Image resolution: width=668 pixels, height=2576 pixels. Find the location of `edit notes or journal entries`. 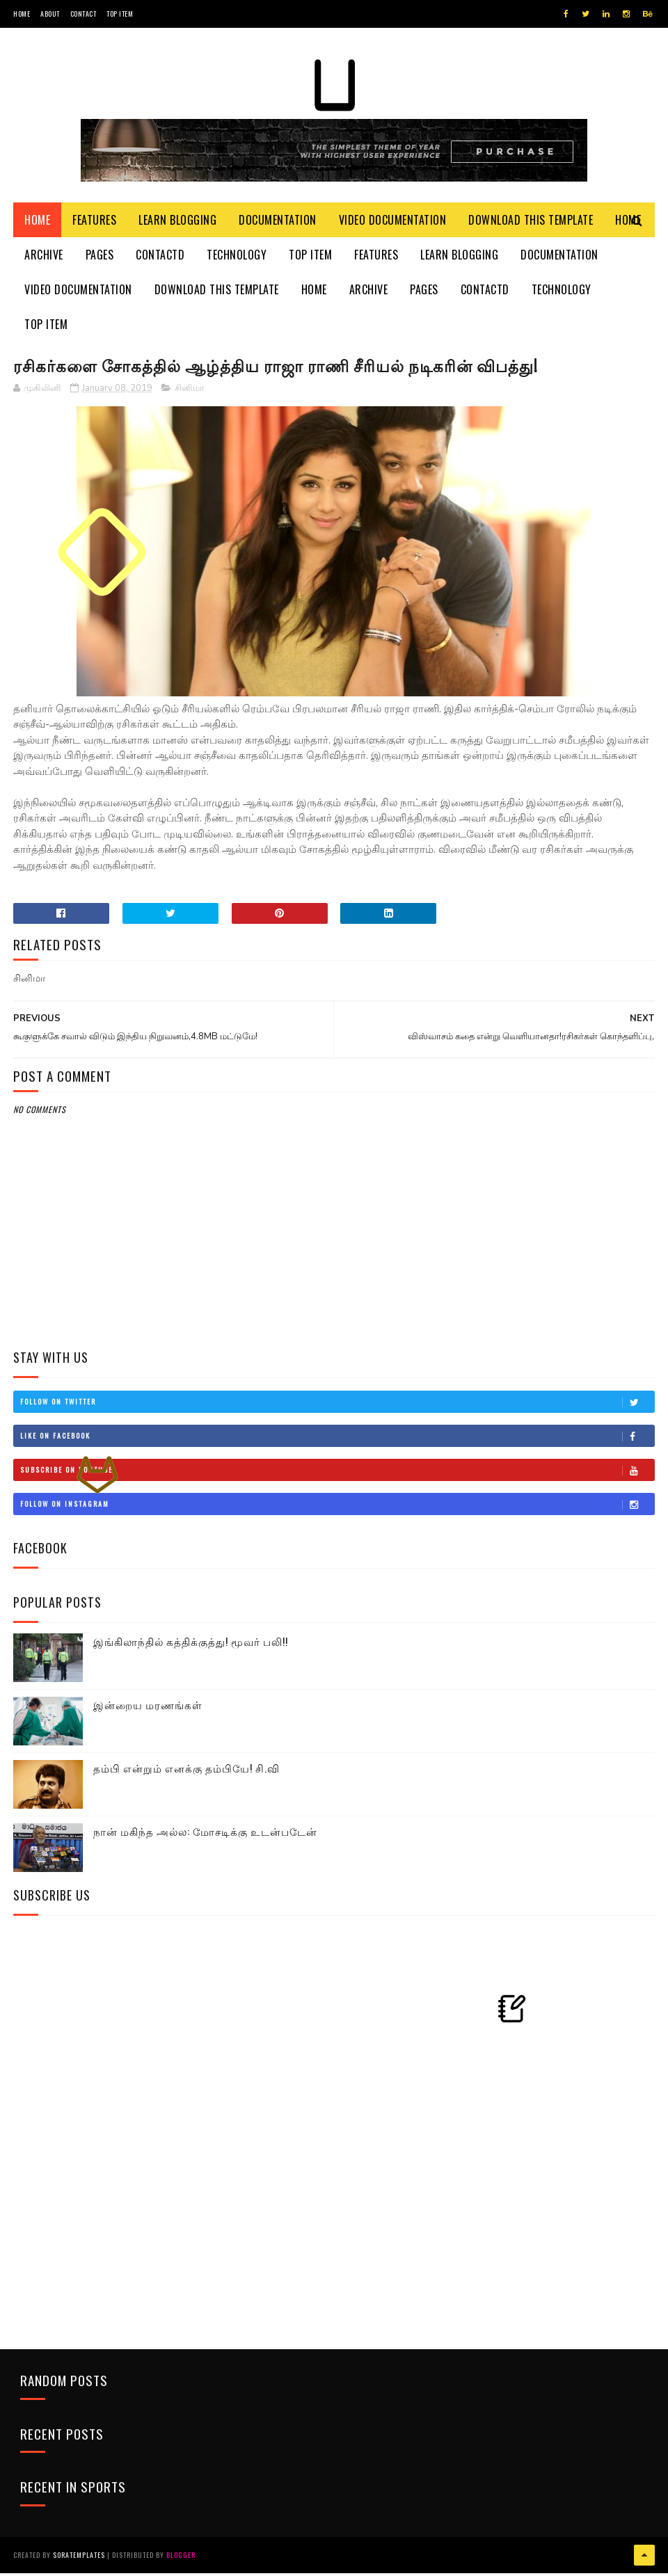

edit notes or journal entries is located at coordinates (511, 2008).